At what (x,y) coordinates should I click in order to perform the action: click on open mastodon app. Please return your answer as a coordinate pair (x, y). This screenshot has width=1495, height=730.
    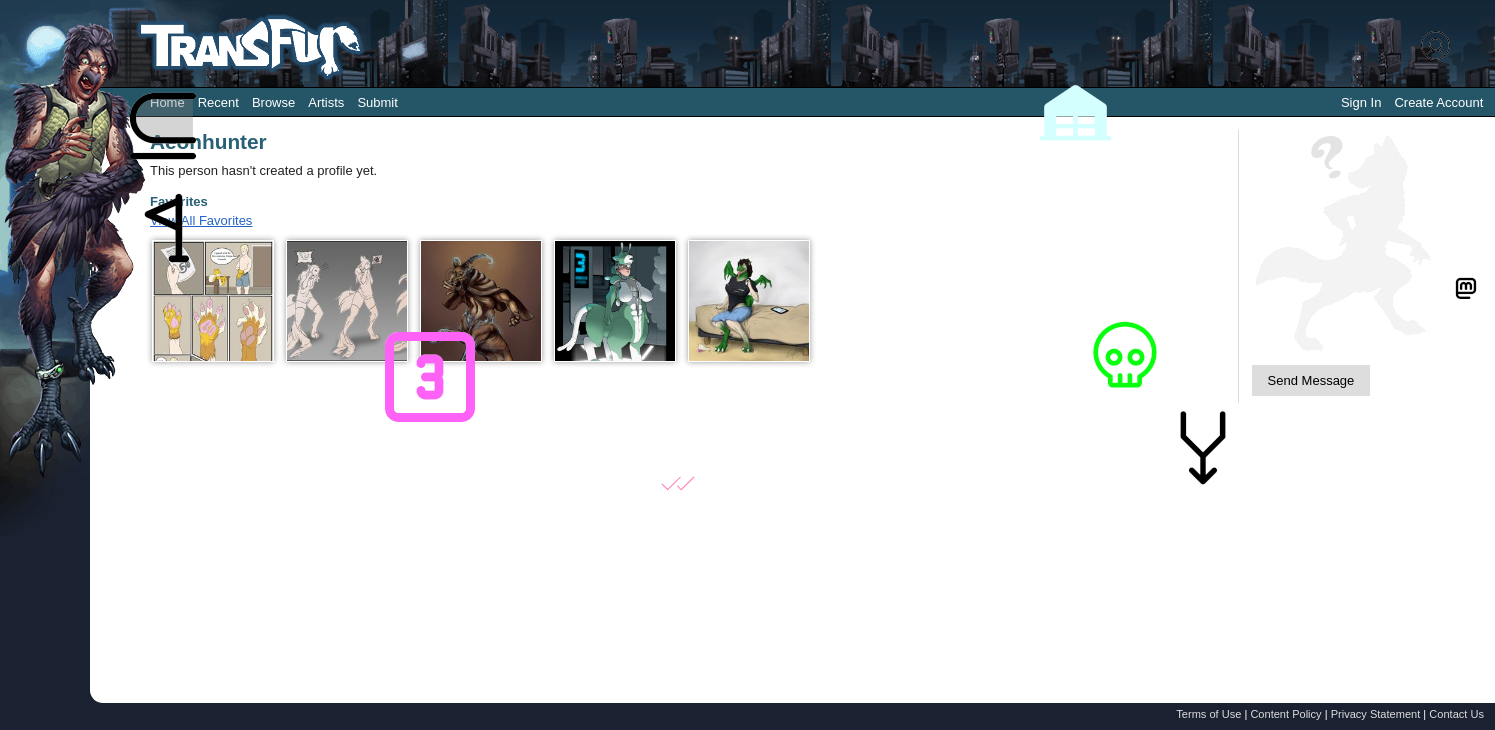
    Looking at the image, I should click on (1466, 288).